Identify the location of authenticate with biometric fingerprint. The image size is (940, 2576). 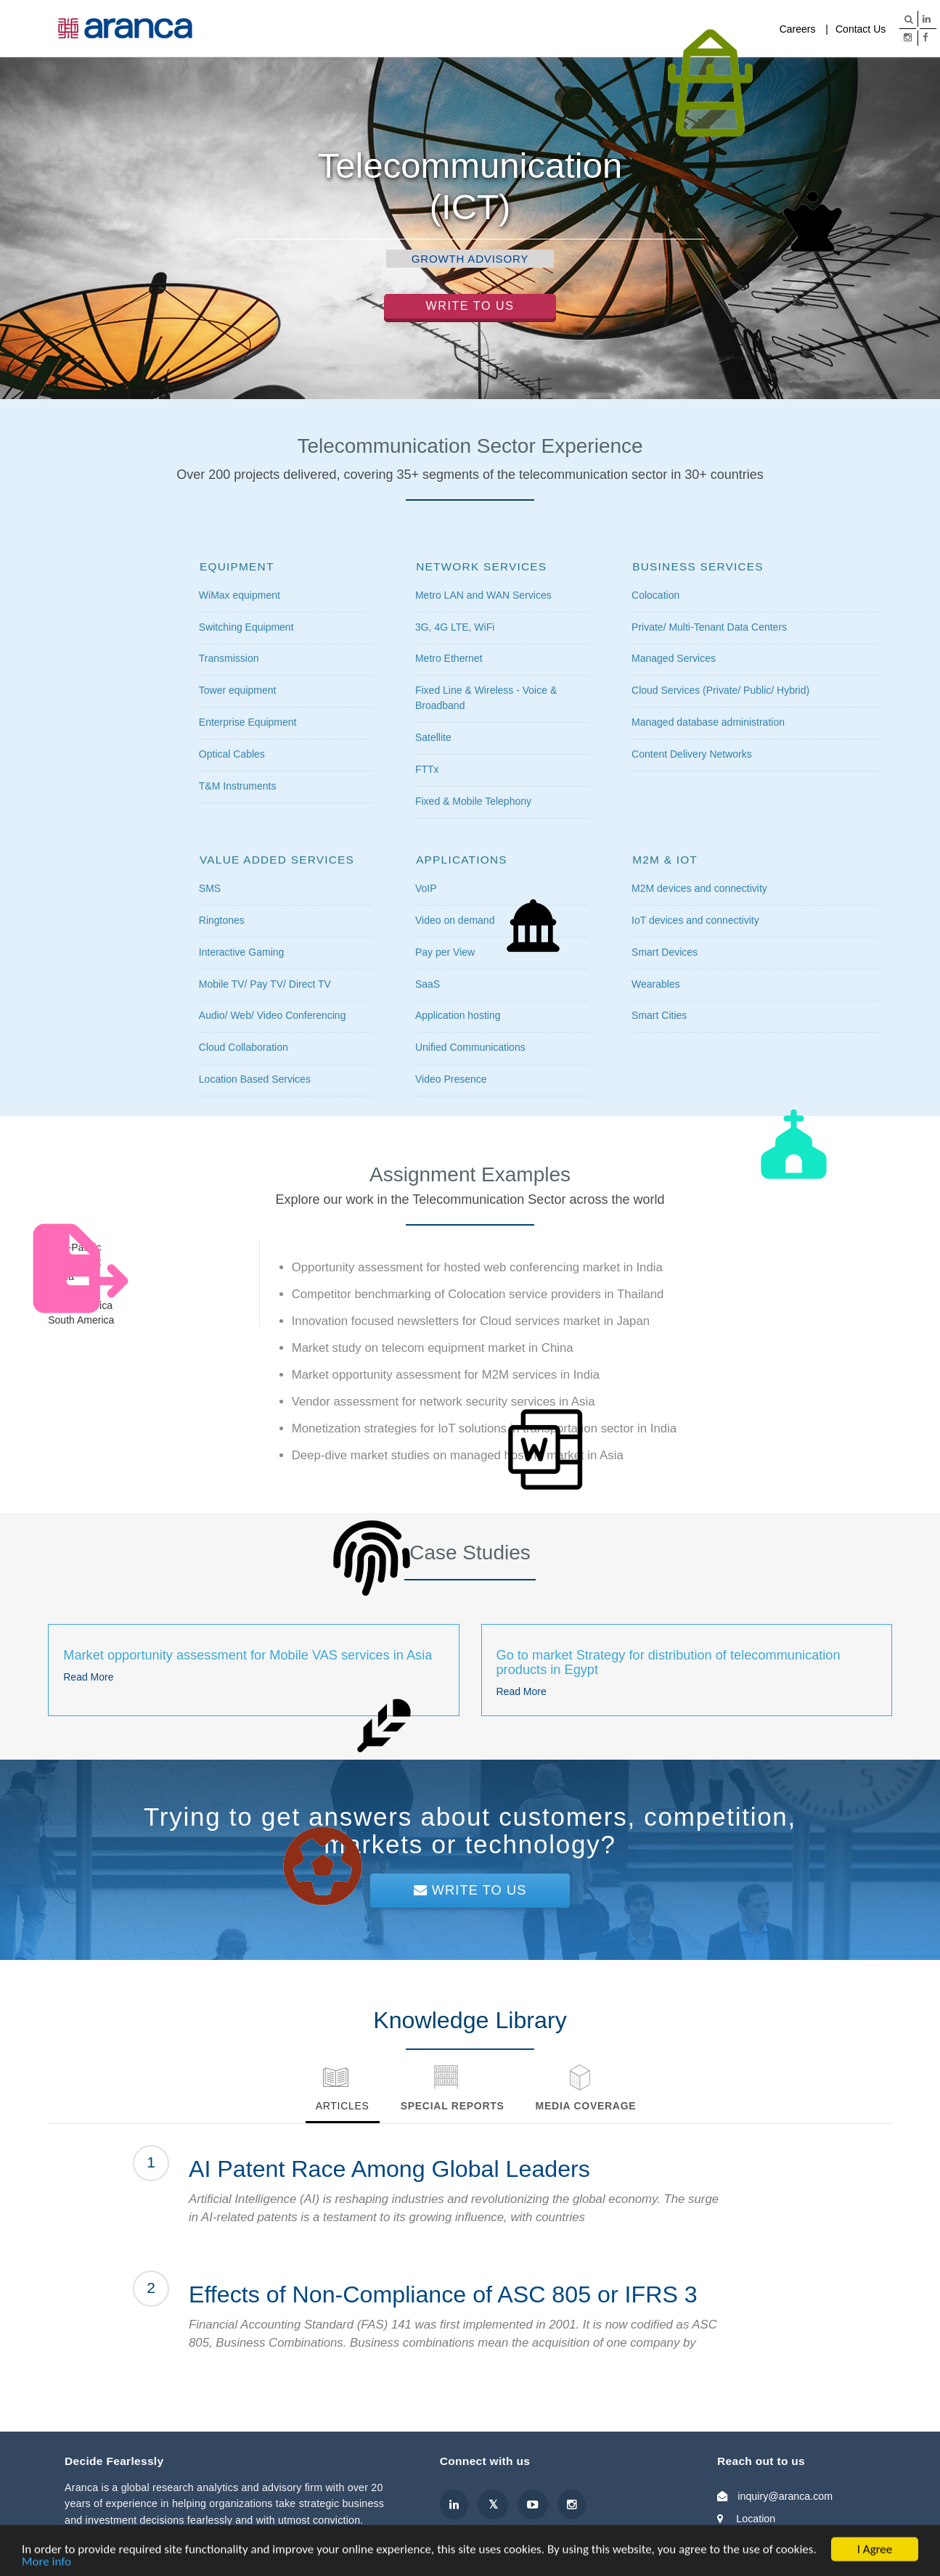
(372, 1559).